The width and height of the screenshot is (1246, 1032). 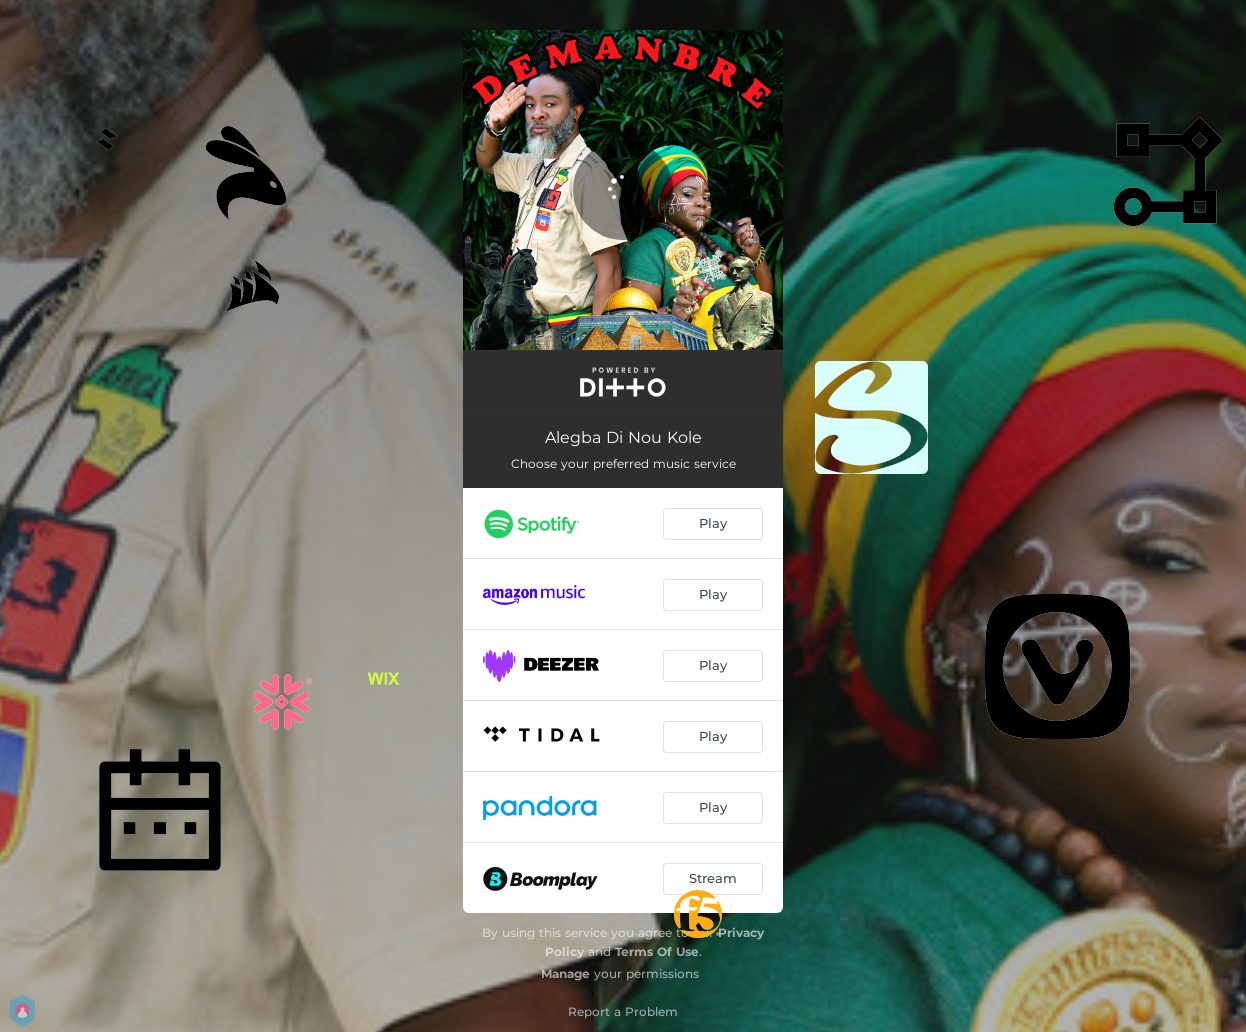 What do you see at coordinates (871, 417) in the screenshot?
I see `visit The Spriters Resource website` at bounding box center [871, 417].